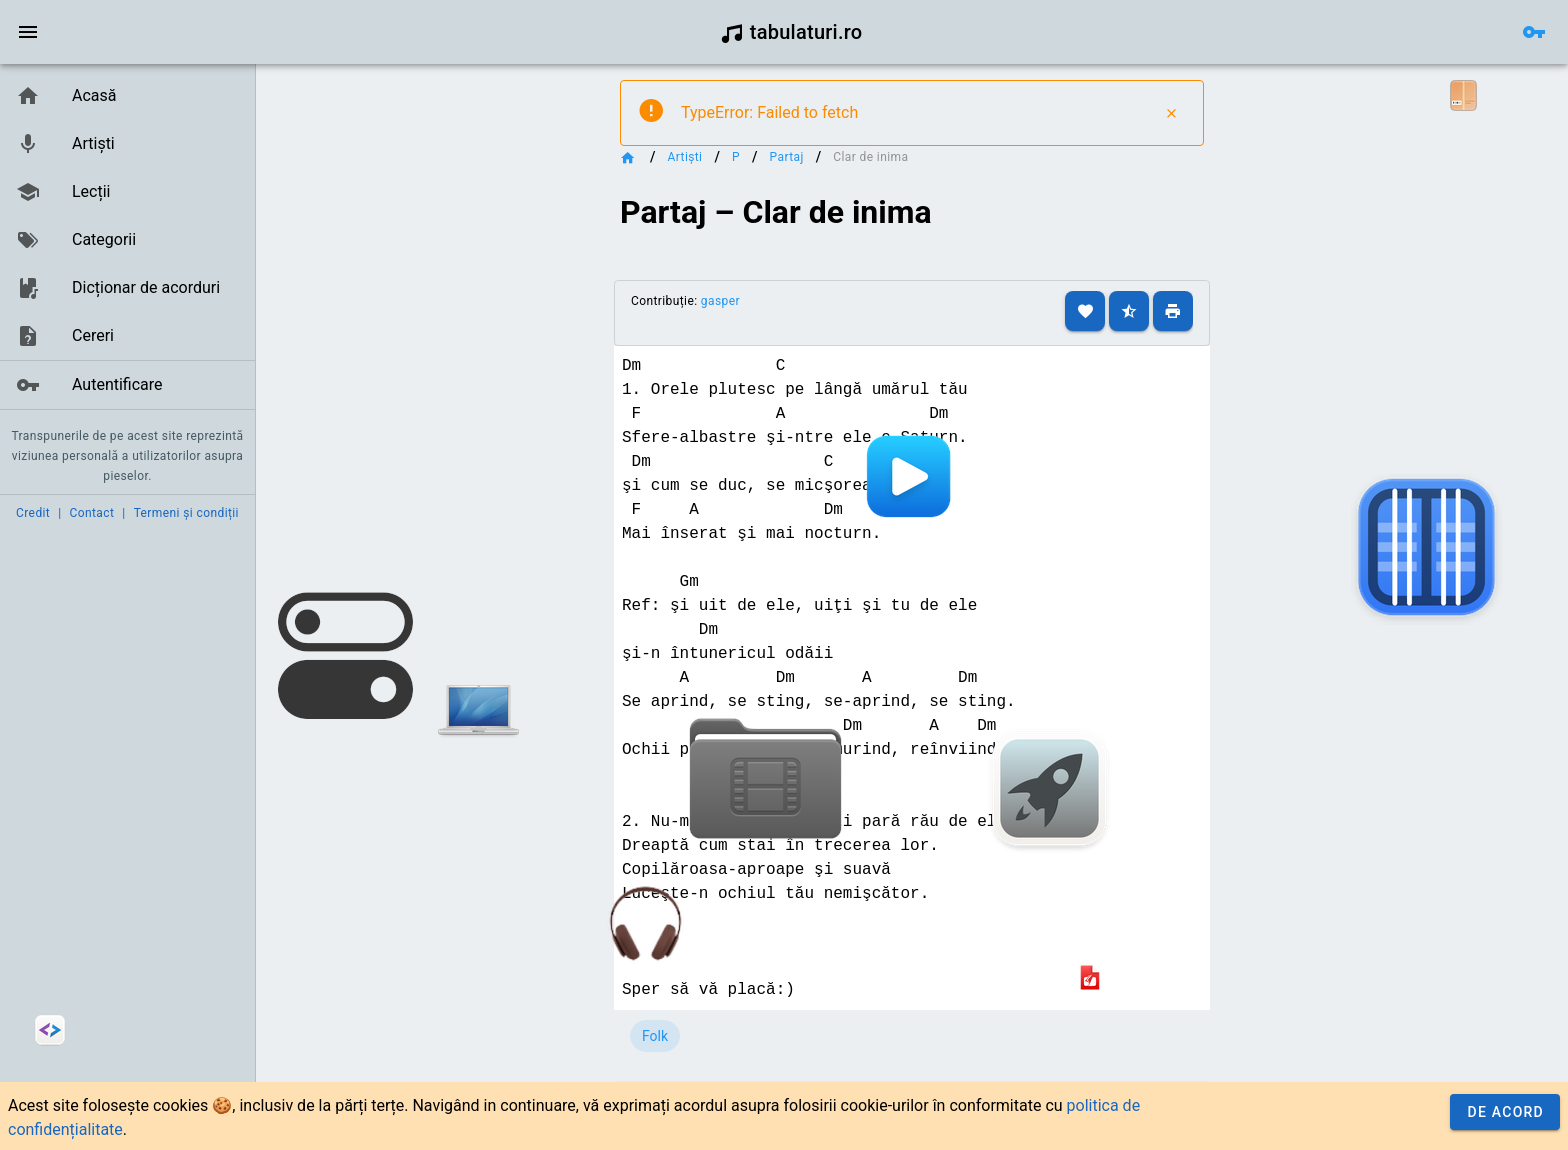  I want to click on a postscript document file, so click(1090, 978).